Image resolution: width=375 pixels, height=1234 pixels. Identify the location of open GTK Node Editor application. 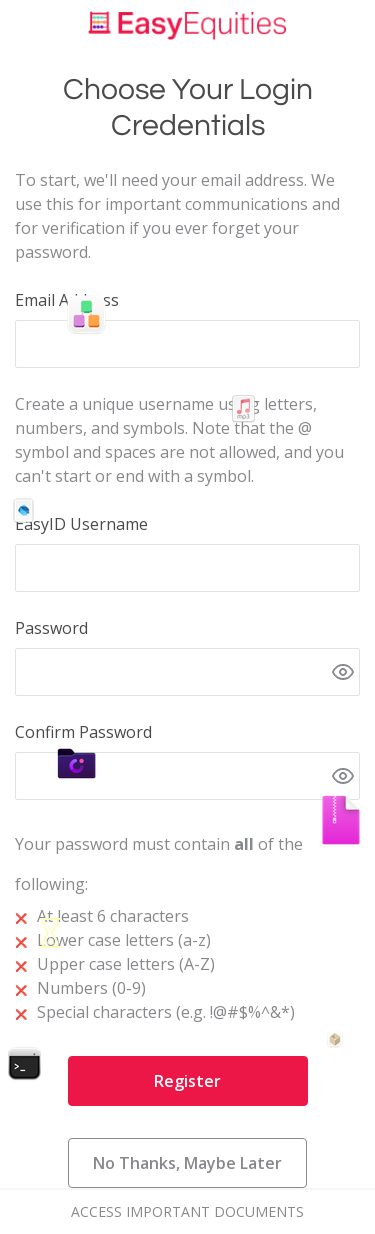
(86, 314).